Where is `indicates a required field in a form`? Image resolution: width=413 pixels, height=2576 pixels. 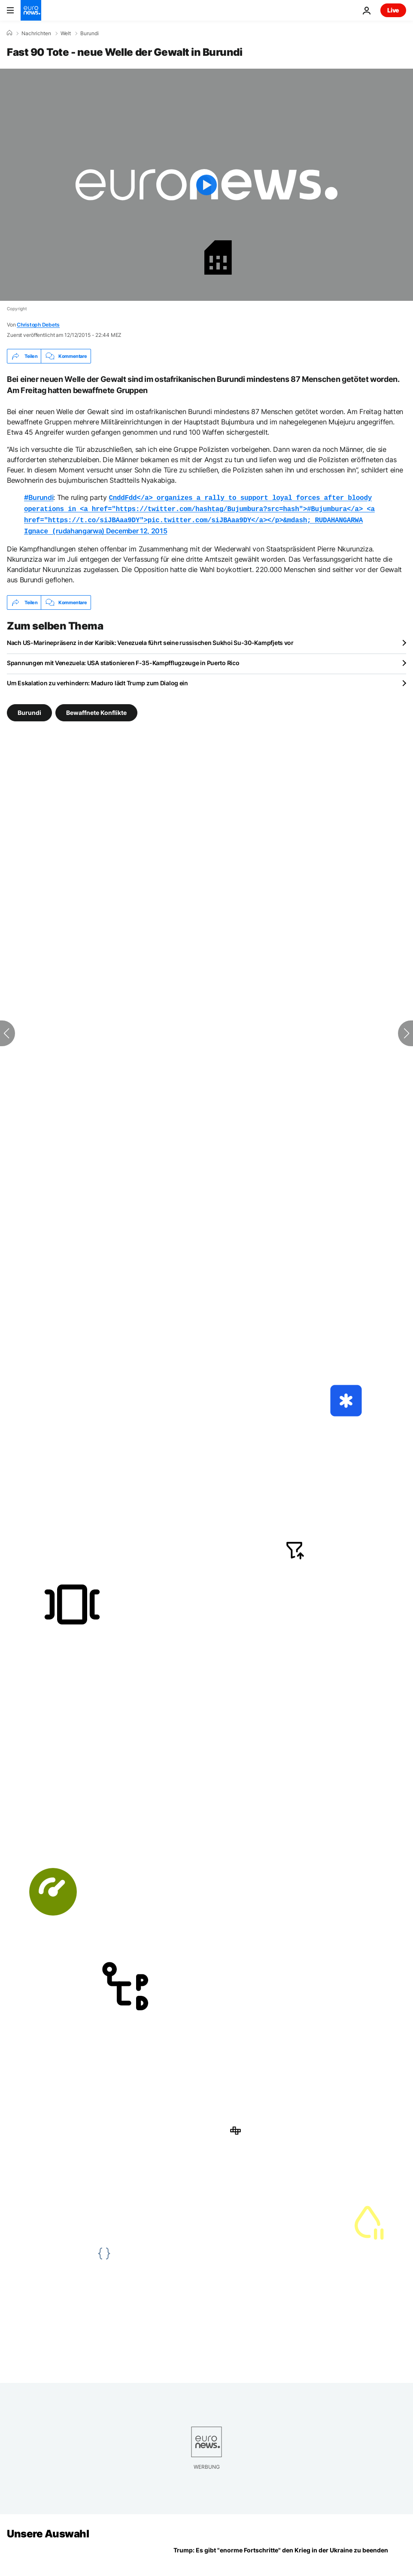
indicates a required field in a form is located at coordinates (346, 1401).